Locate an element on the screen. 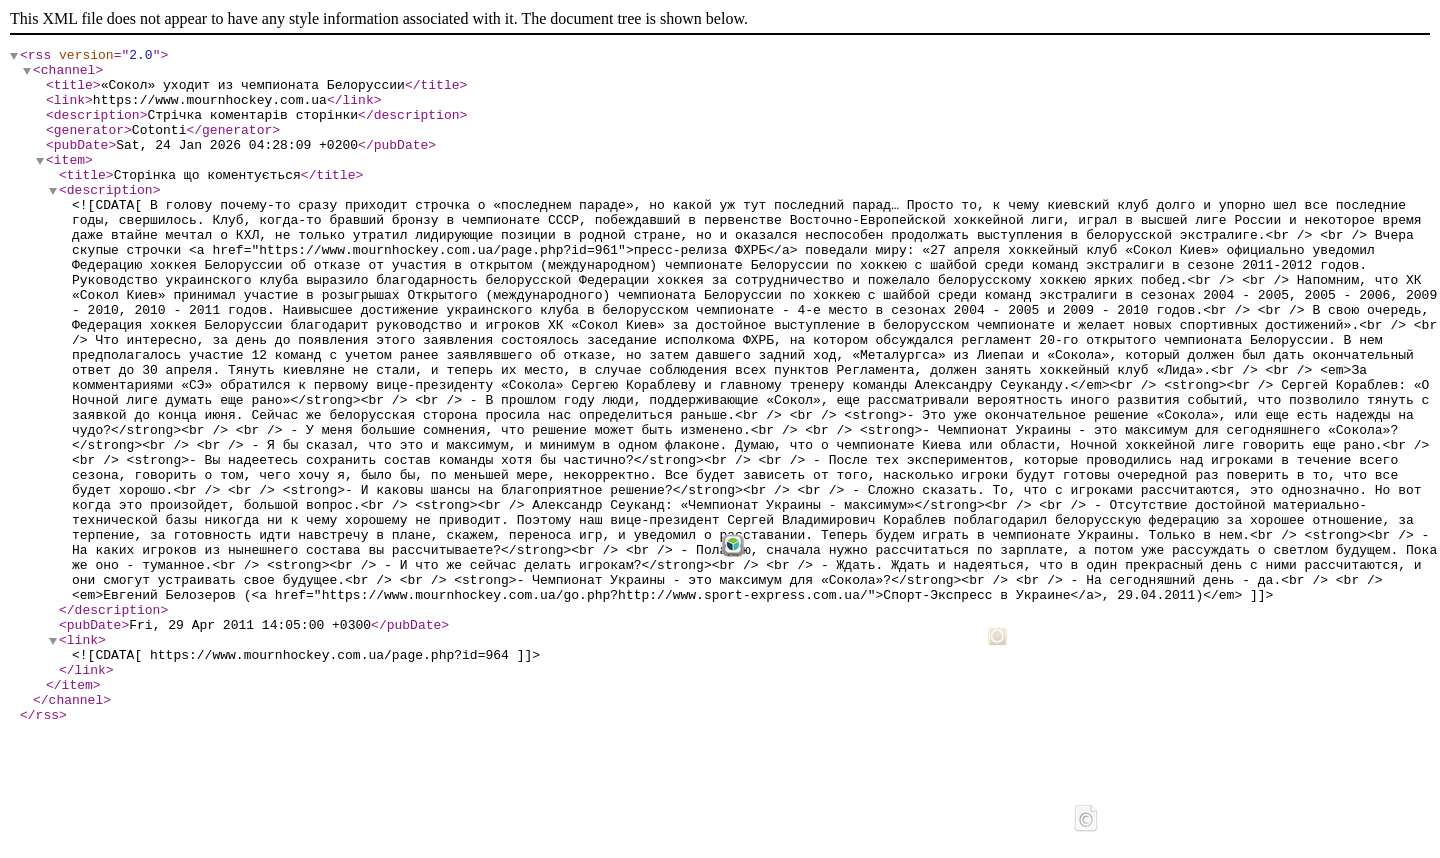 This screenshot has height=858, width=1440. open disk partitioning utility is located at coordinates (733, 546).